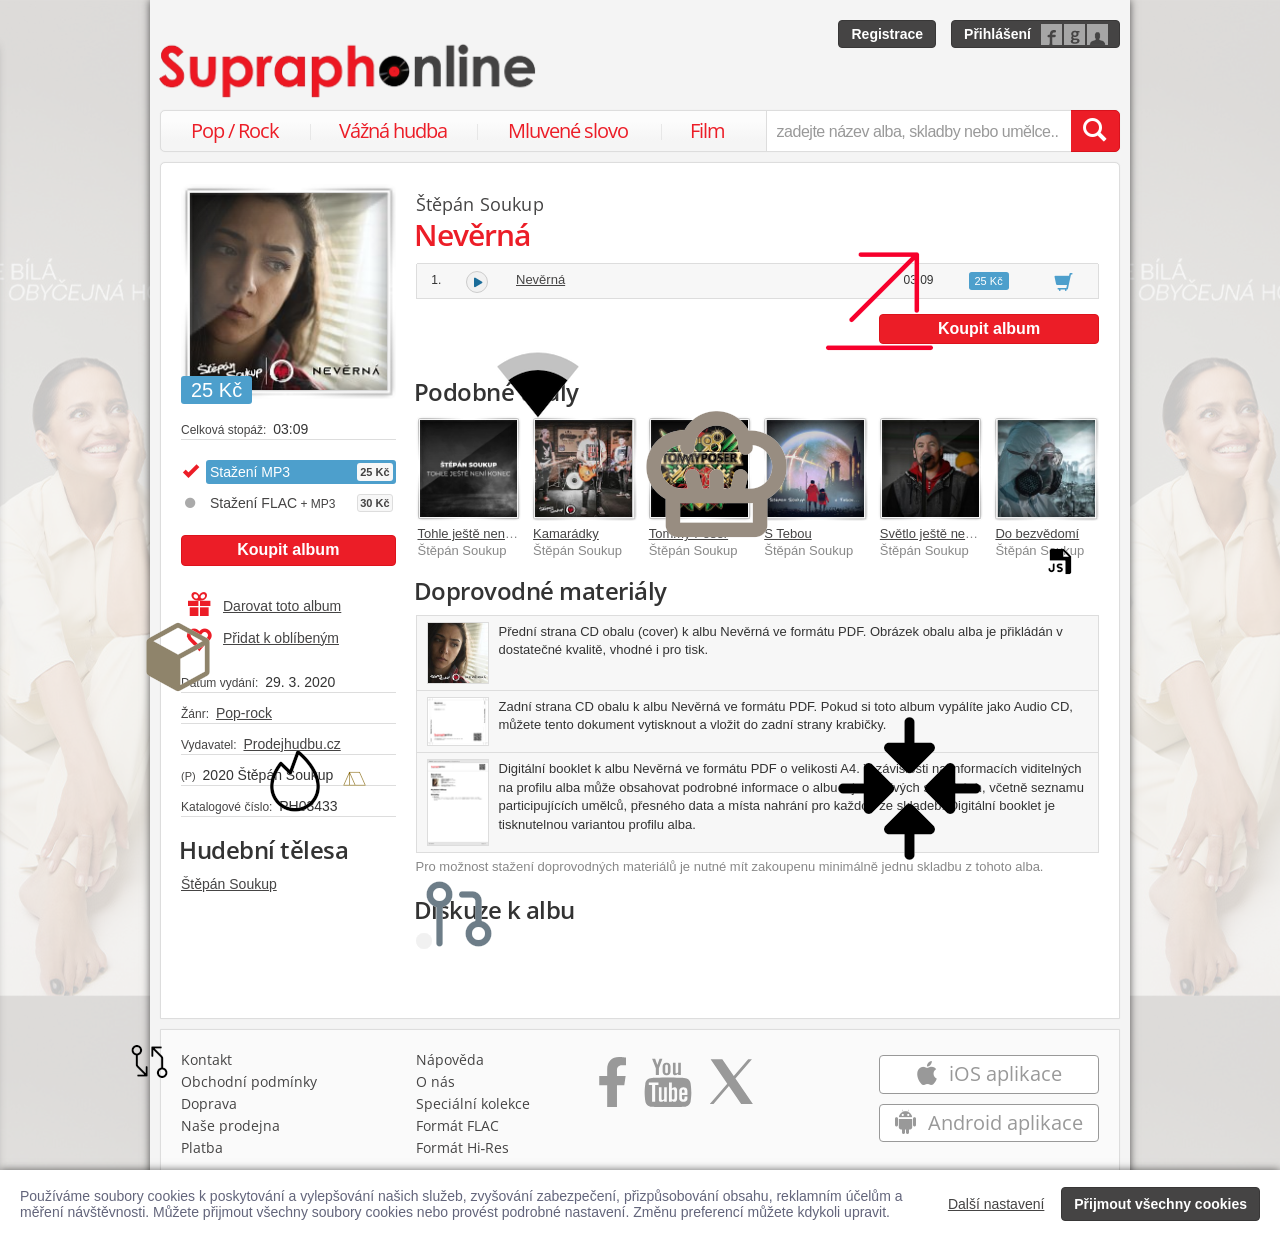 The width and height of the screenshot is (1280, 1238). I want to click on access cooking or recipe features, so click(716, 476).